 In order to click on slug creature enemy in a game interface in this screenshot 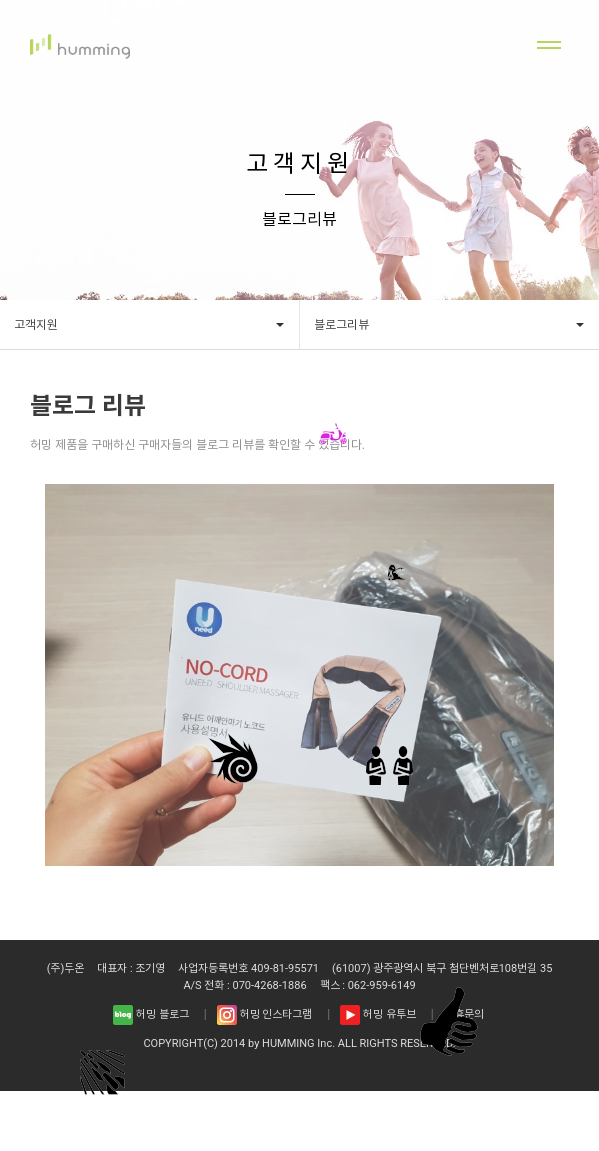, I will do `click(396, 572)`.